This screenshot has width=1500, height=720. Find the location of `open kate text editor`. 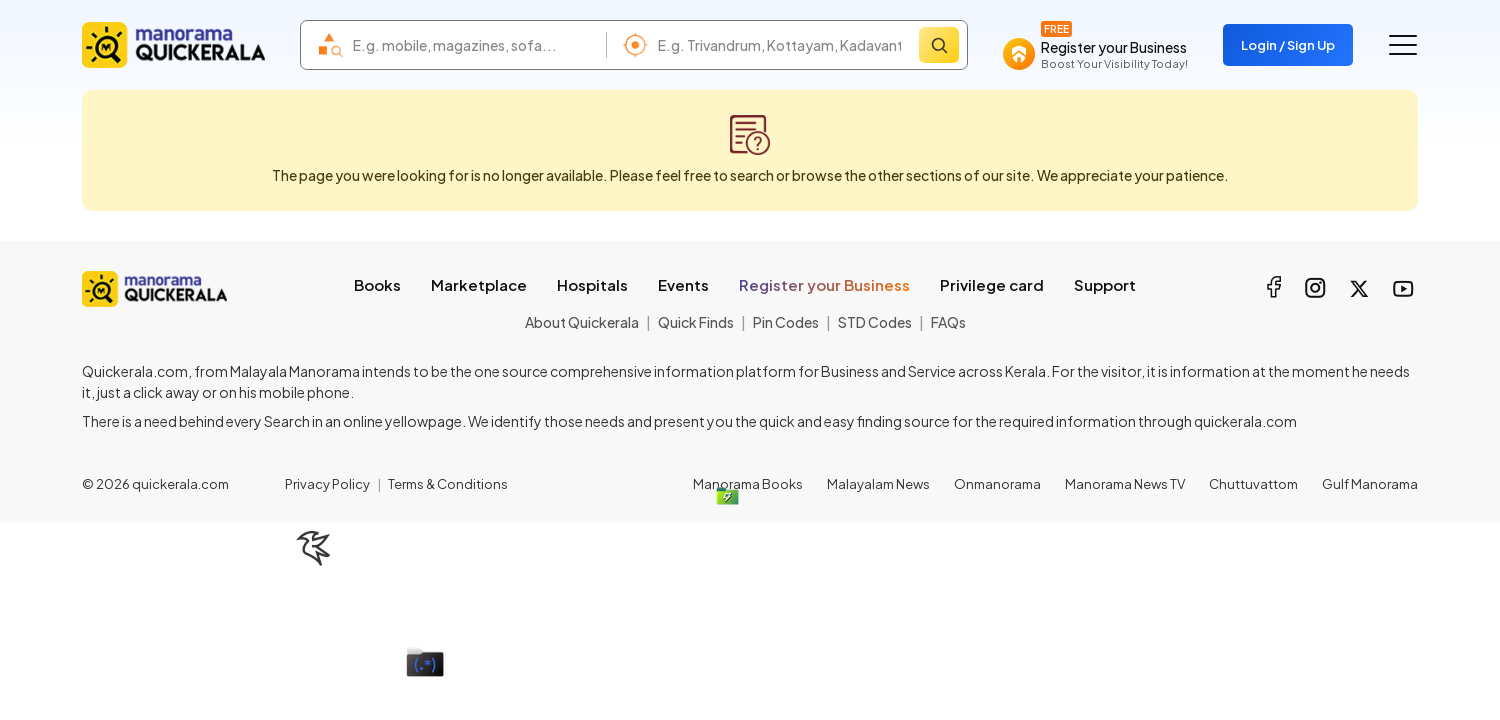

open kate text editor is located at coordinates (314, 547).